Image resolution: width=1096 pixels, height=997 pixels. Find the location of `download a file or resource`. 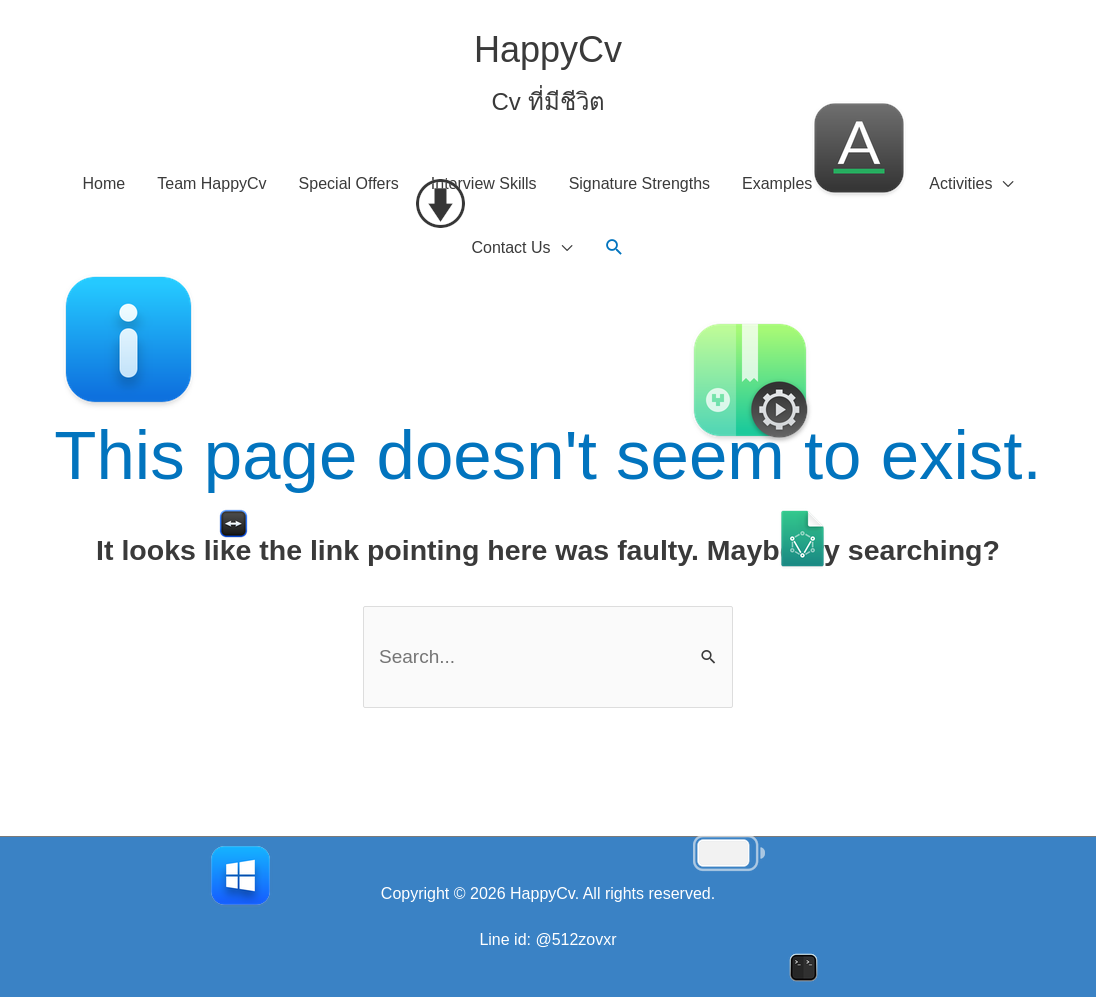

download a file or resource is located at coordinates (440, 203).